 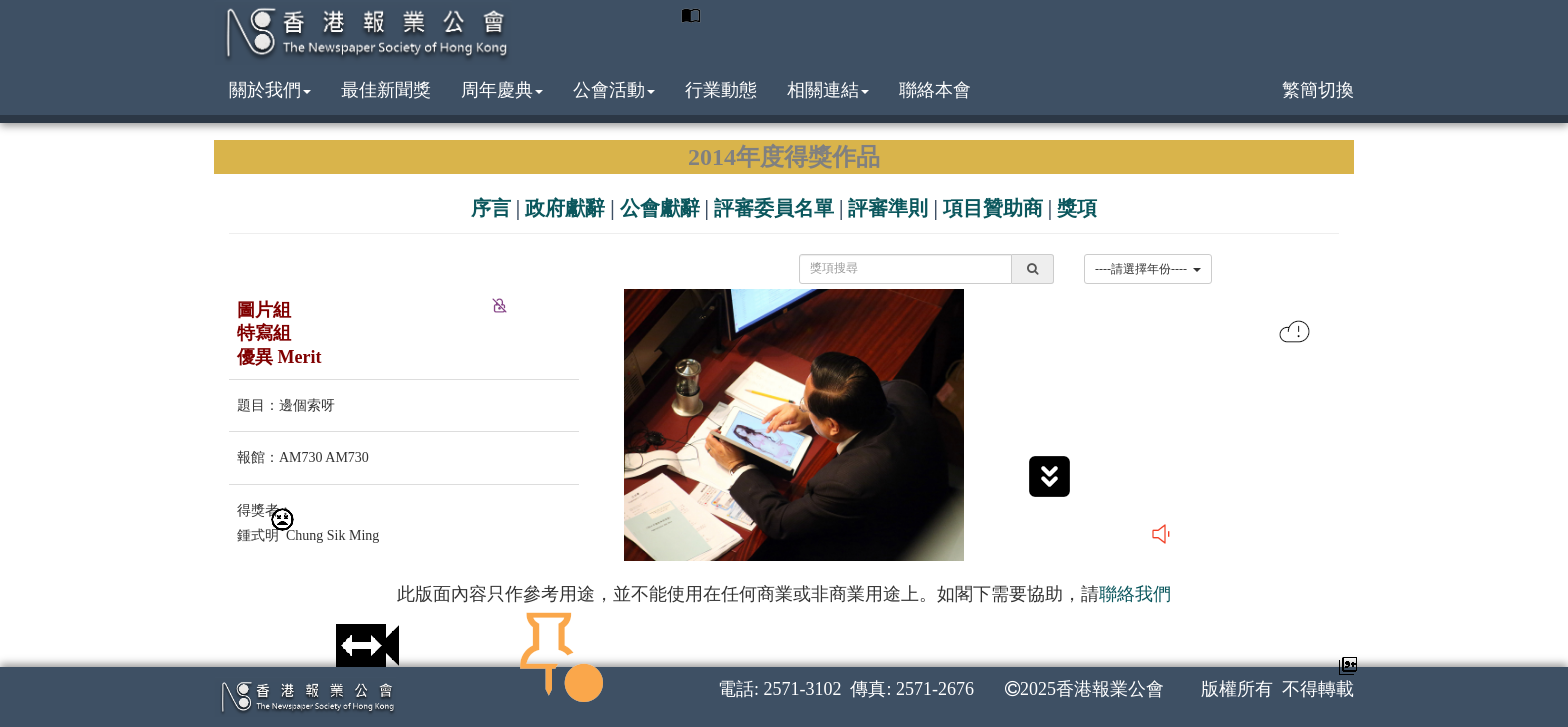 What do you see at coordinates (367, 645) in the screenshot?
I see `switch between front and rear camera during video recording` at bounding box center [367, 645].